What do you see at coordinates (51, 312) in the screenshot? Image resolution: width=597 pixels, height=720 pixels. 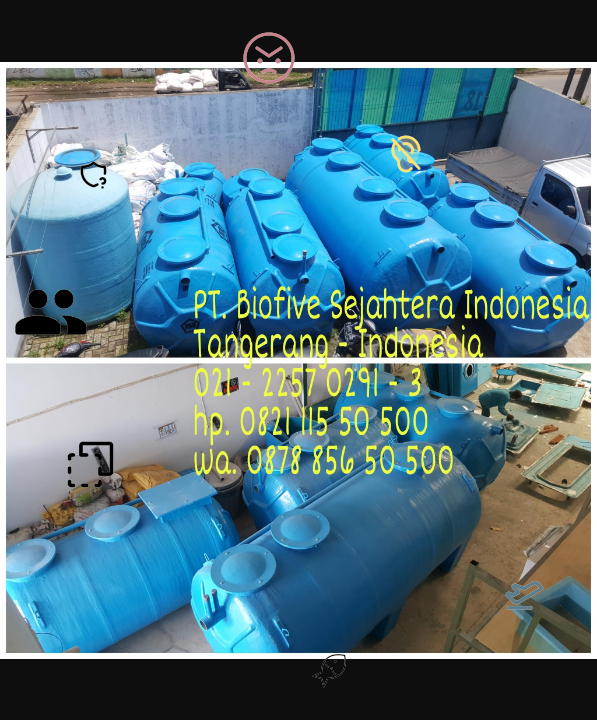 I see `view contacts or people list` at bounding box center [51, 312].